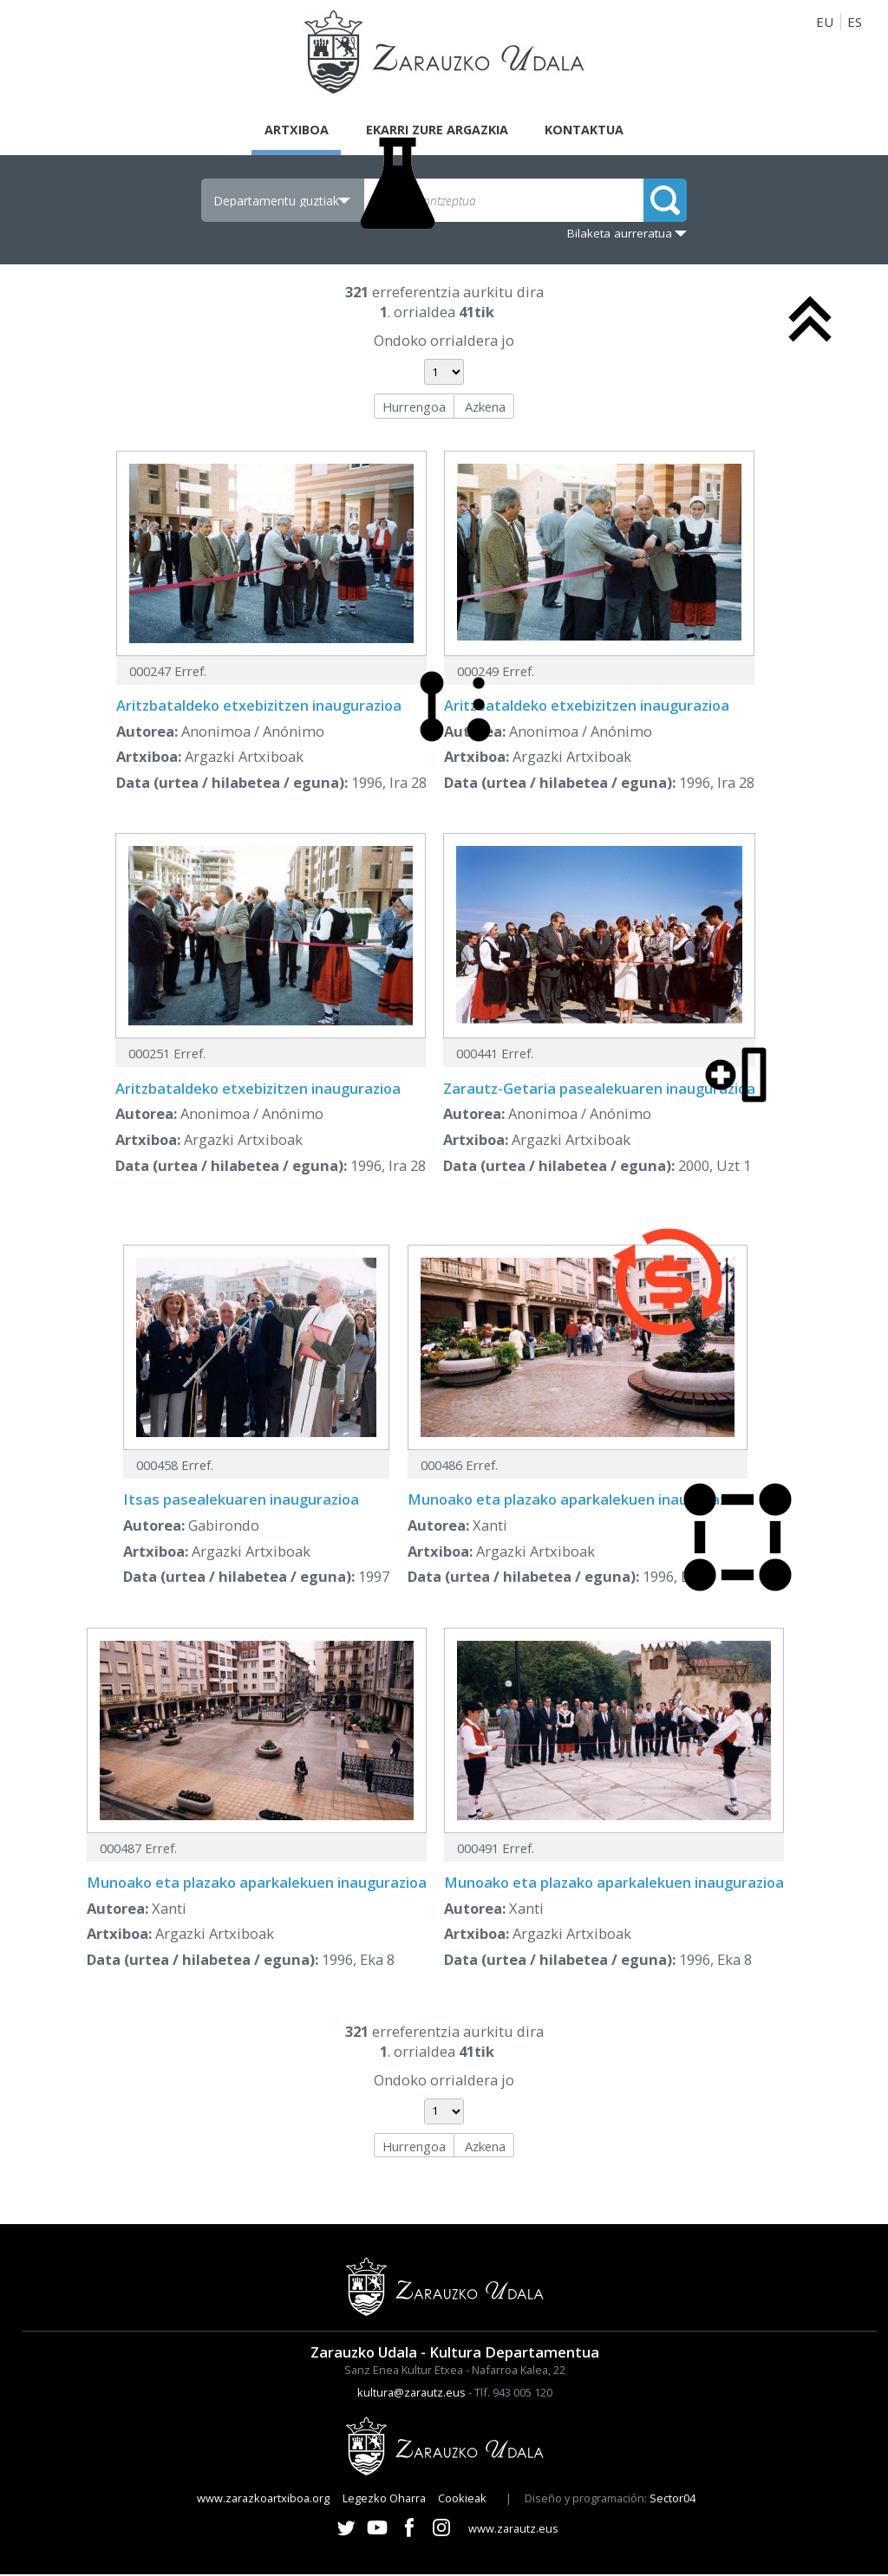  Describe the element at coordinates (739, 1075) in the screenshot. I see `insert a new column to the left` at that location.